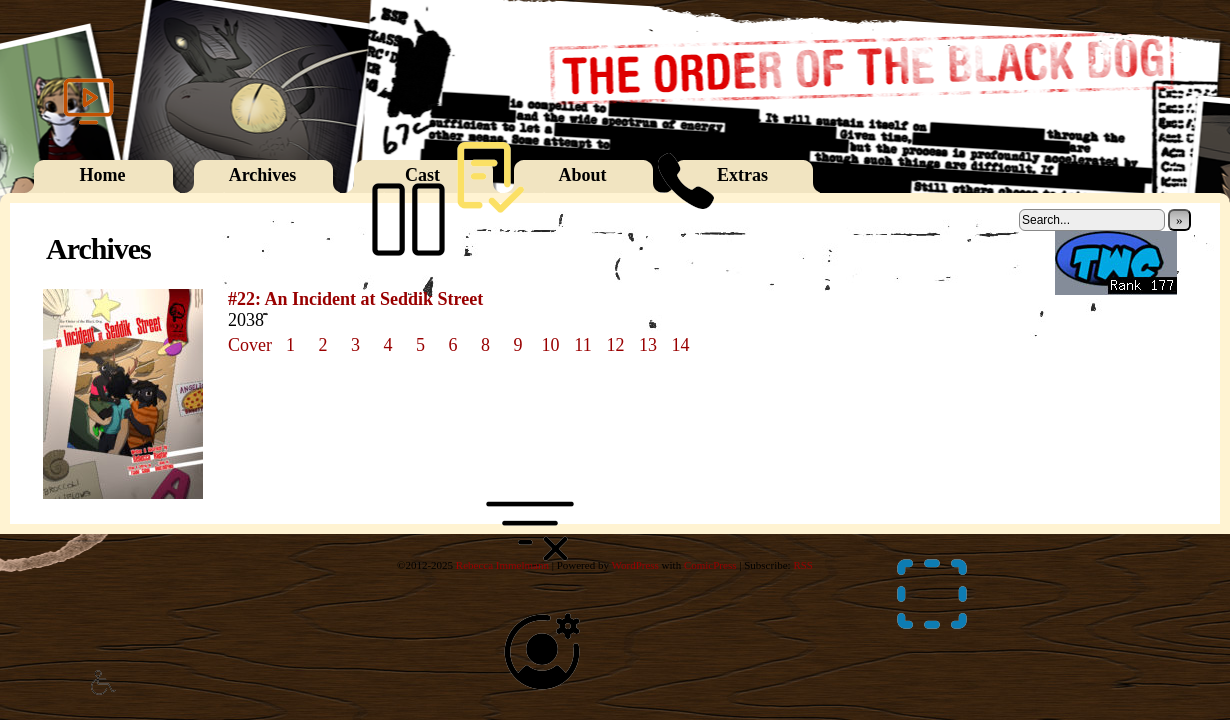 This screenshot has height=720, width=1230. Describe the element at coordinates (408, 219) in the screenshot. I see `switch to column view layout` at that location.